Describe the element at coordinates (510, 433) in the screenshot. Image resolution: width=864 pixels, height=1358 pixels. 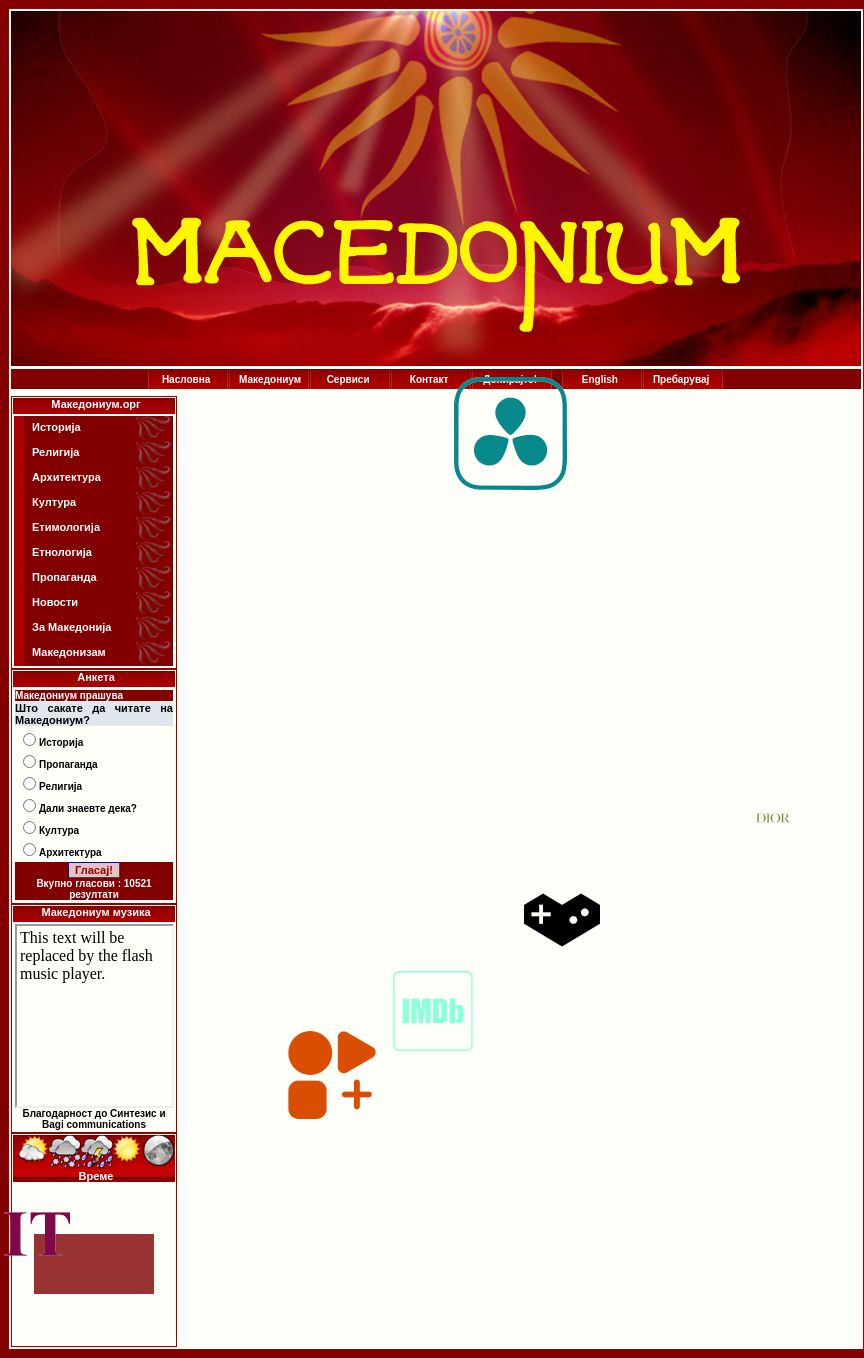
I see `open DaVinci Resolve video editing software` at that location.